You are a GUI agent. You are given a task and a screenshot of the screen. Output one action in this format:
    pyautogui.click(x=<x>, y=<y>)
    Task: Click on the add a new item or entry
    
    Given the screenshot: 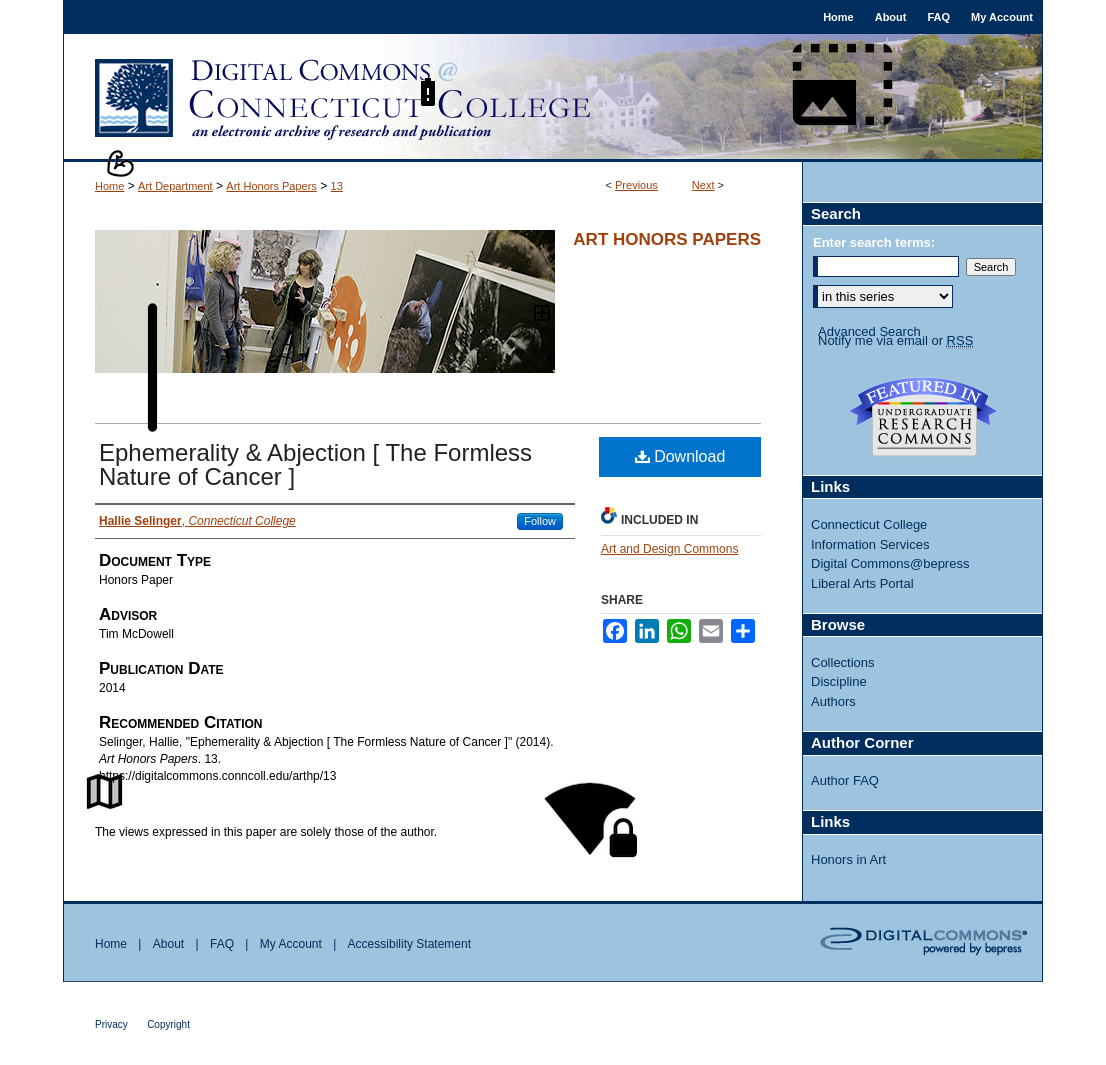 What is the action you would take?
    pyautogui.click(x=542, y=313)
    